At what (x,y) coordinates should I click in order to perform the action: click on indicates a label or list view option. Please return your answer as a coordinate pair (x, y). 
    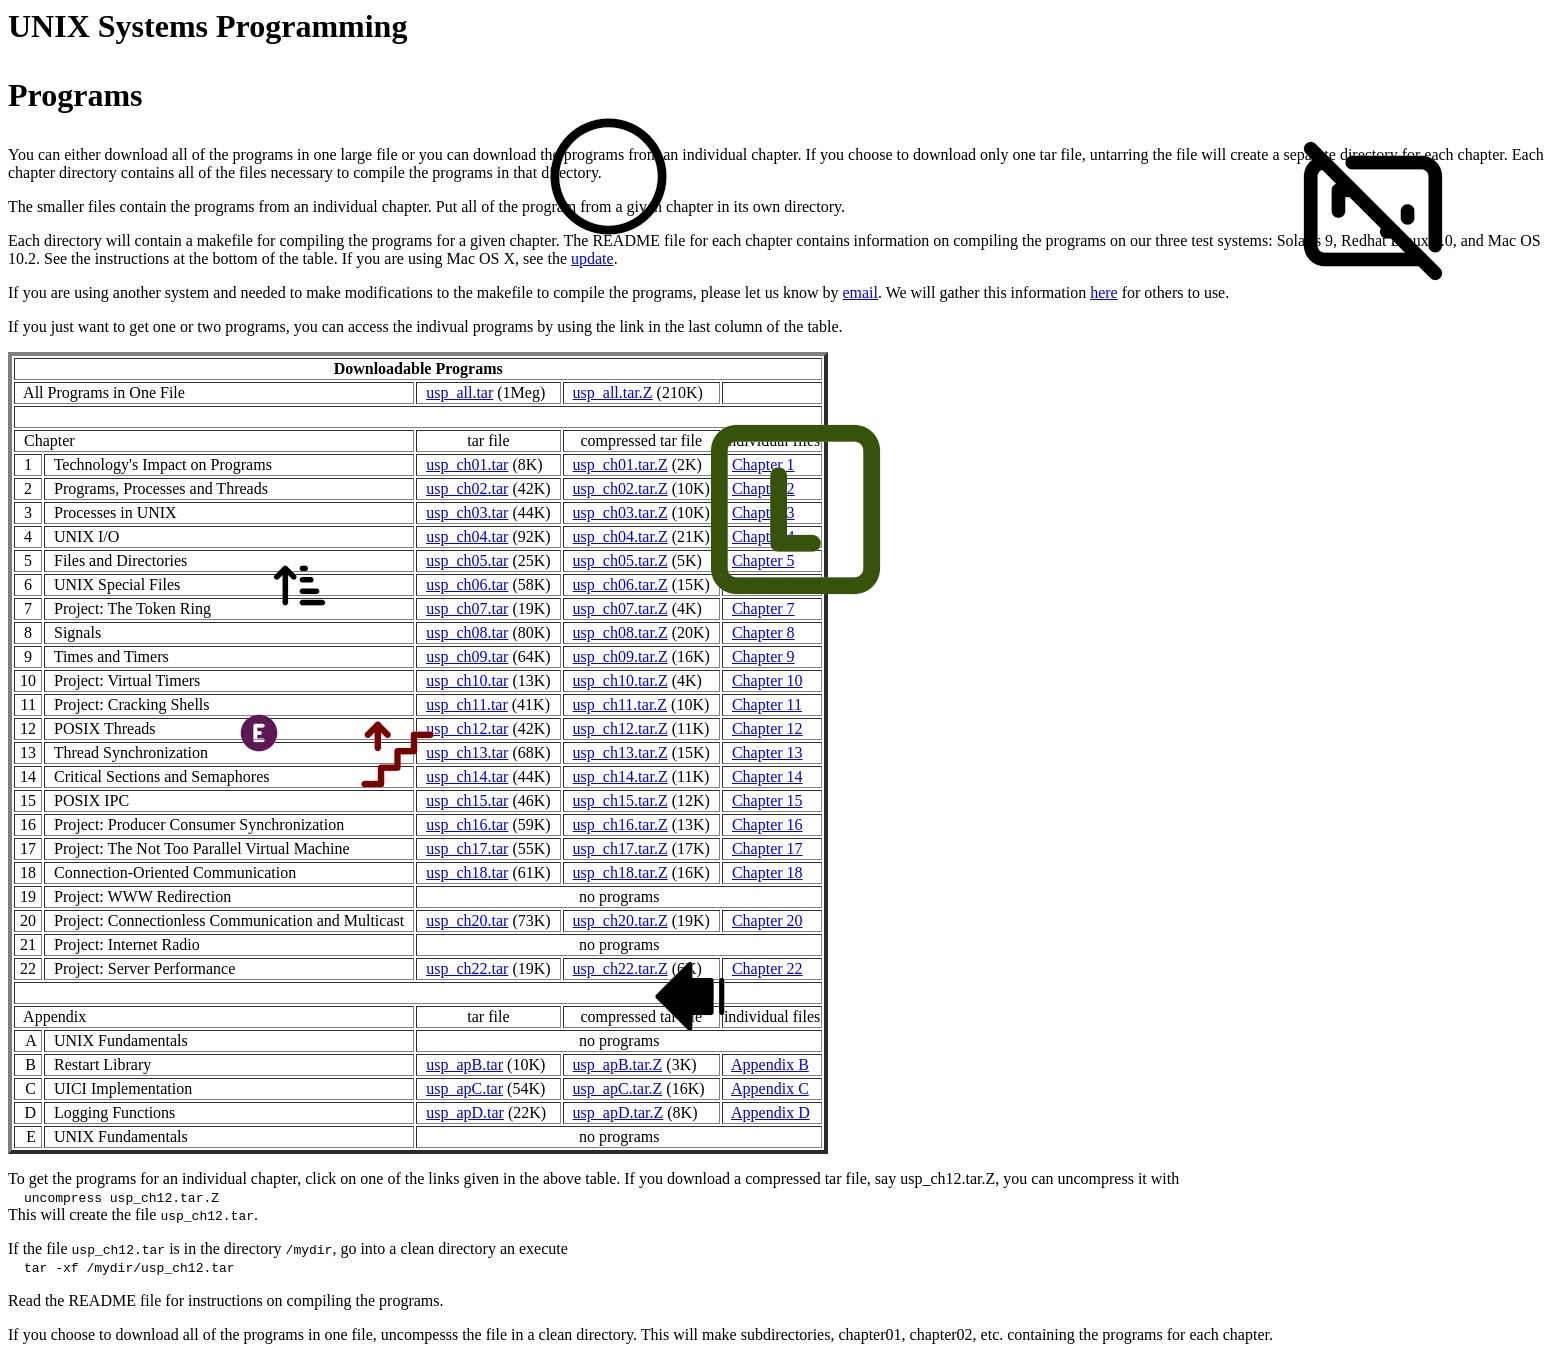
    Looking at the image, I should click on (795, 509).